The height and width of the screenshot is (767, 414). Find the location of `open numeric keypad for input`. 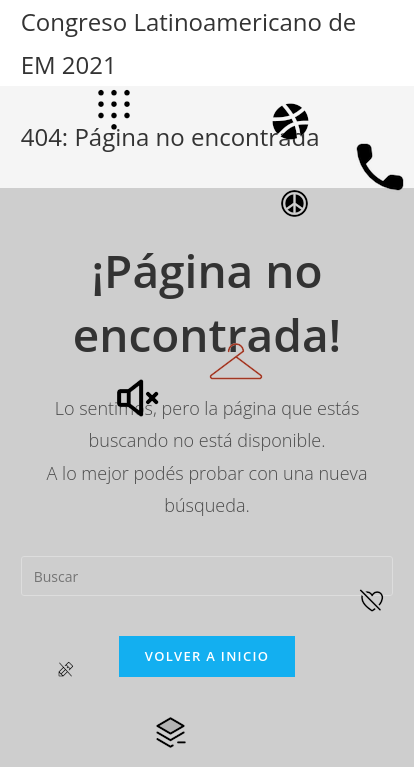

open numeric keypad for input is located at coordinates (114, 109).